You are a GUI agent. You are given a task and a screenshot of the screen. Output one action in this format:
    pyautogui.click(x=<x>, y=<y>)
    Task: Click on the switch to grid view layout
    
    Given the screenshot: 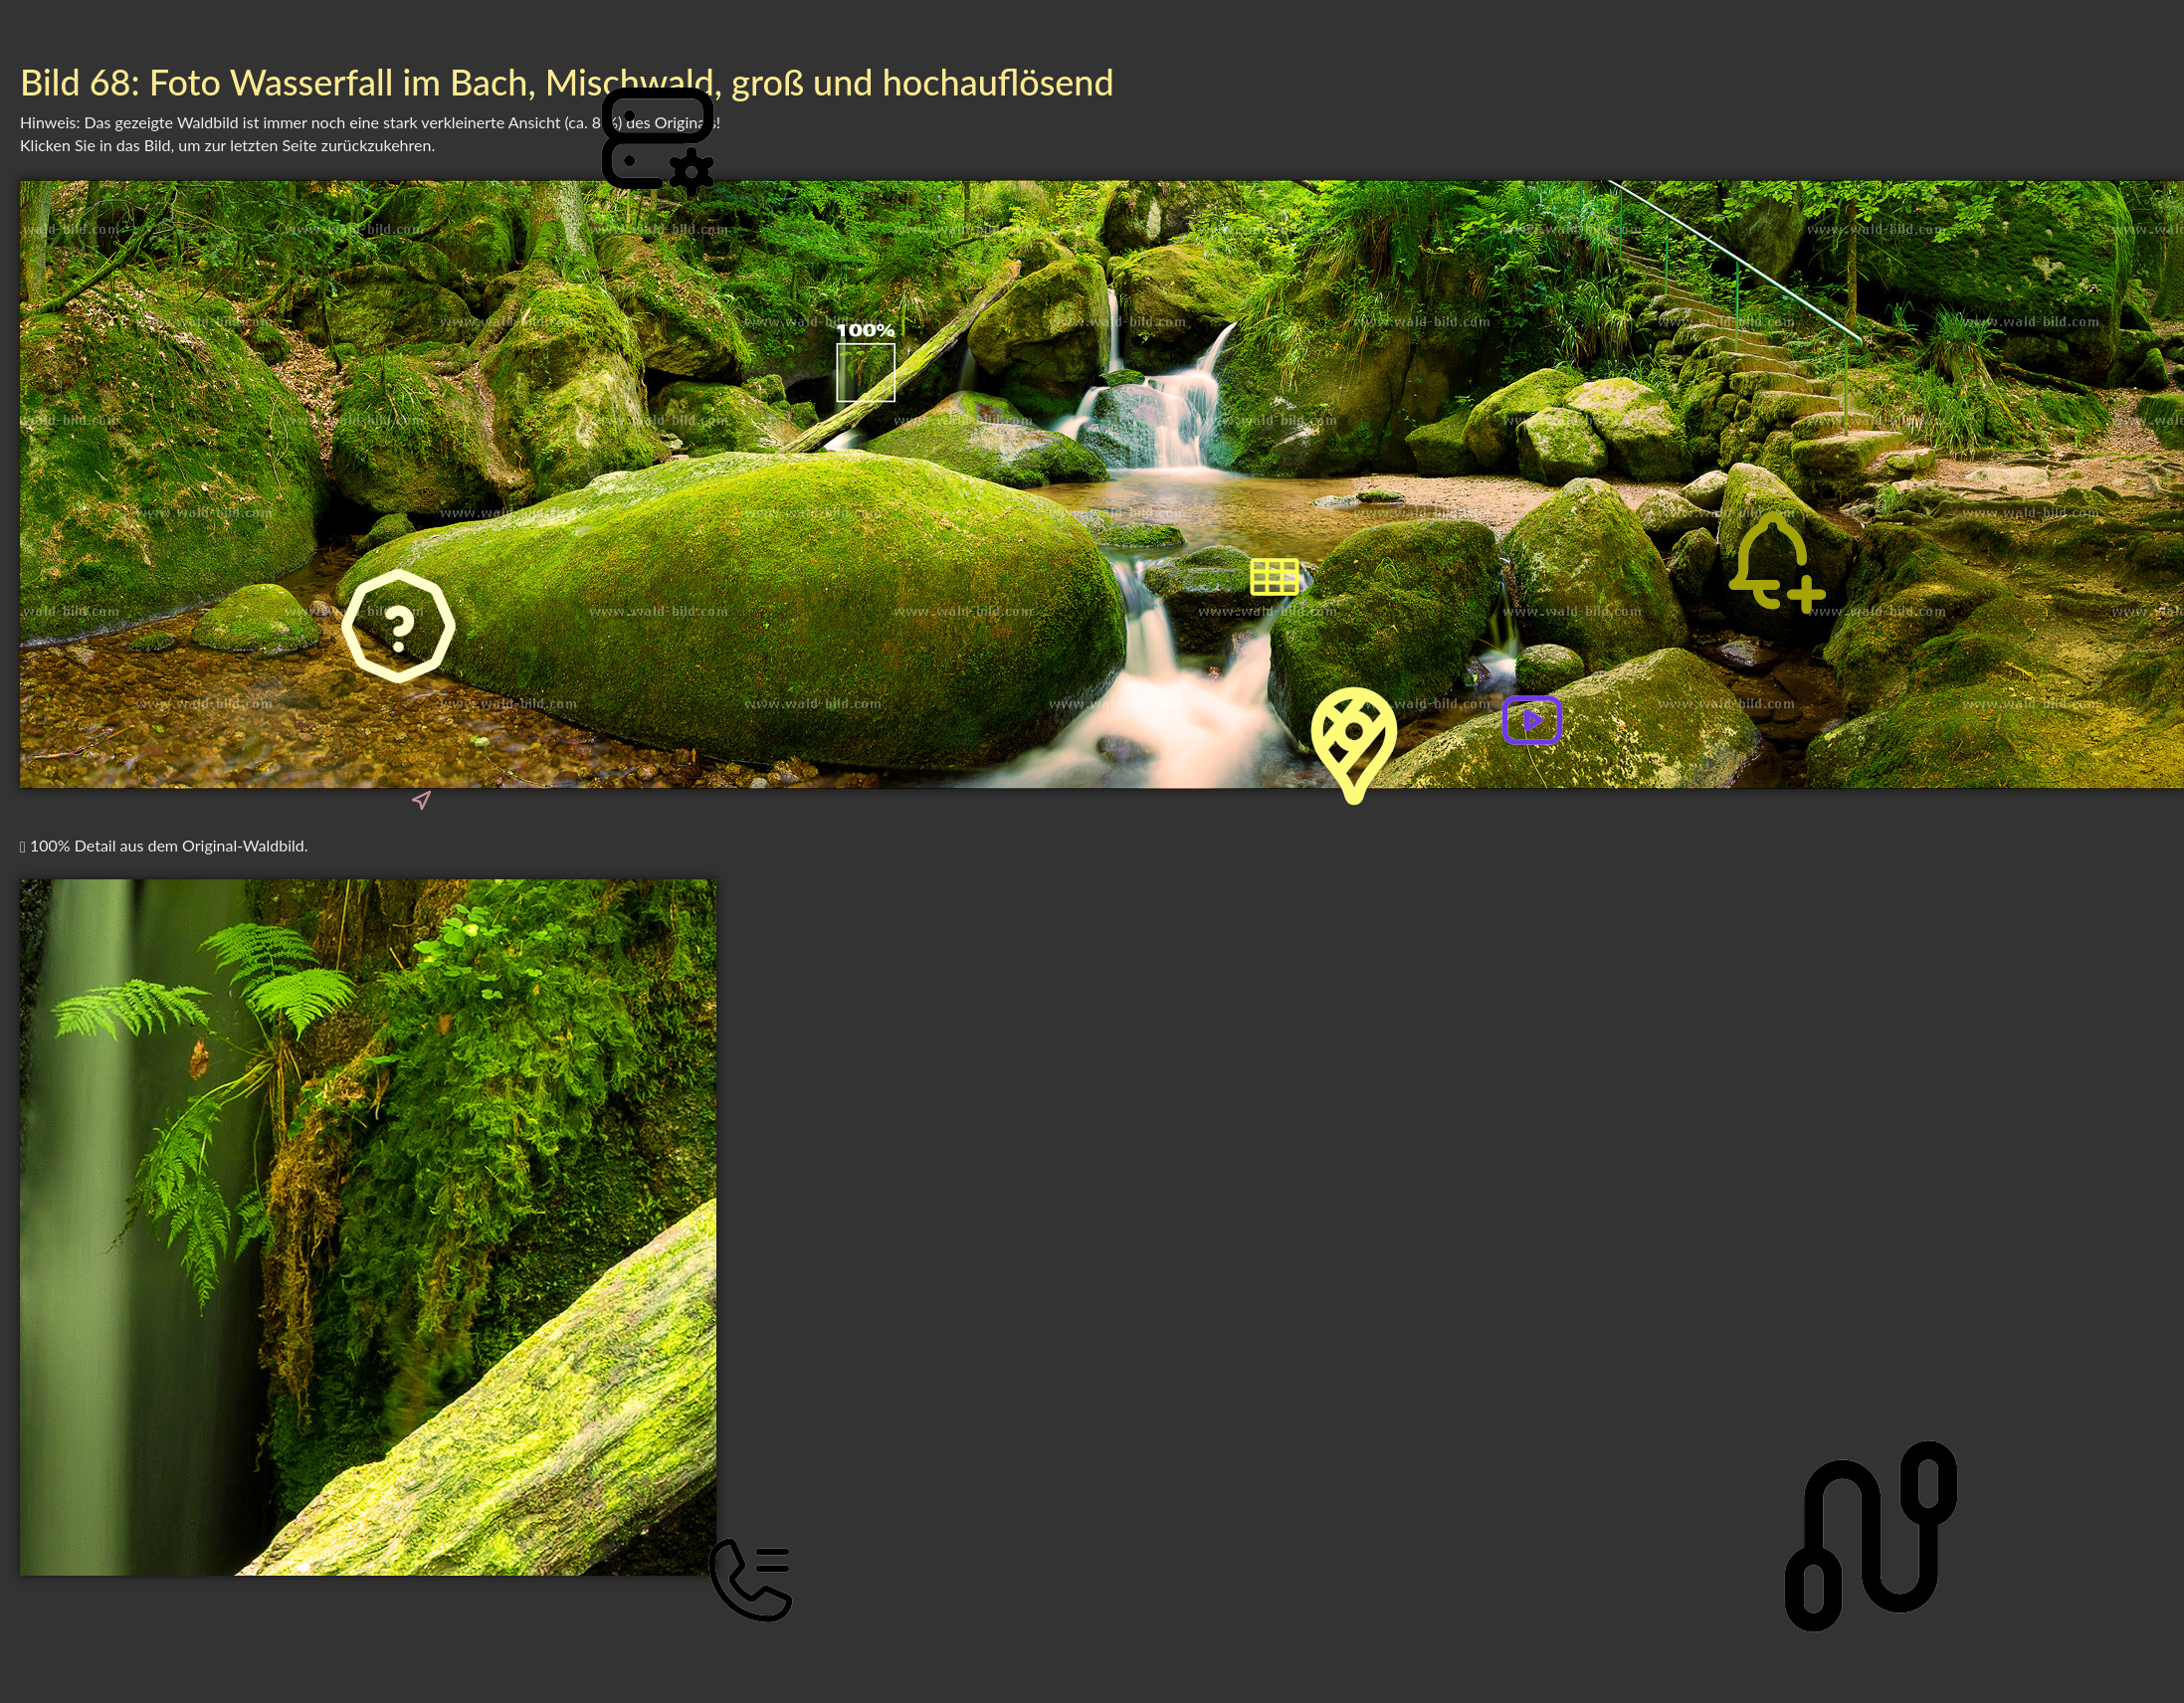 What is the action you would take?
    pyautogui.click(x=1275, y=577)
    